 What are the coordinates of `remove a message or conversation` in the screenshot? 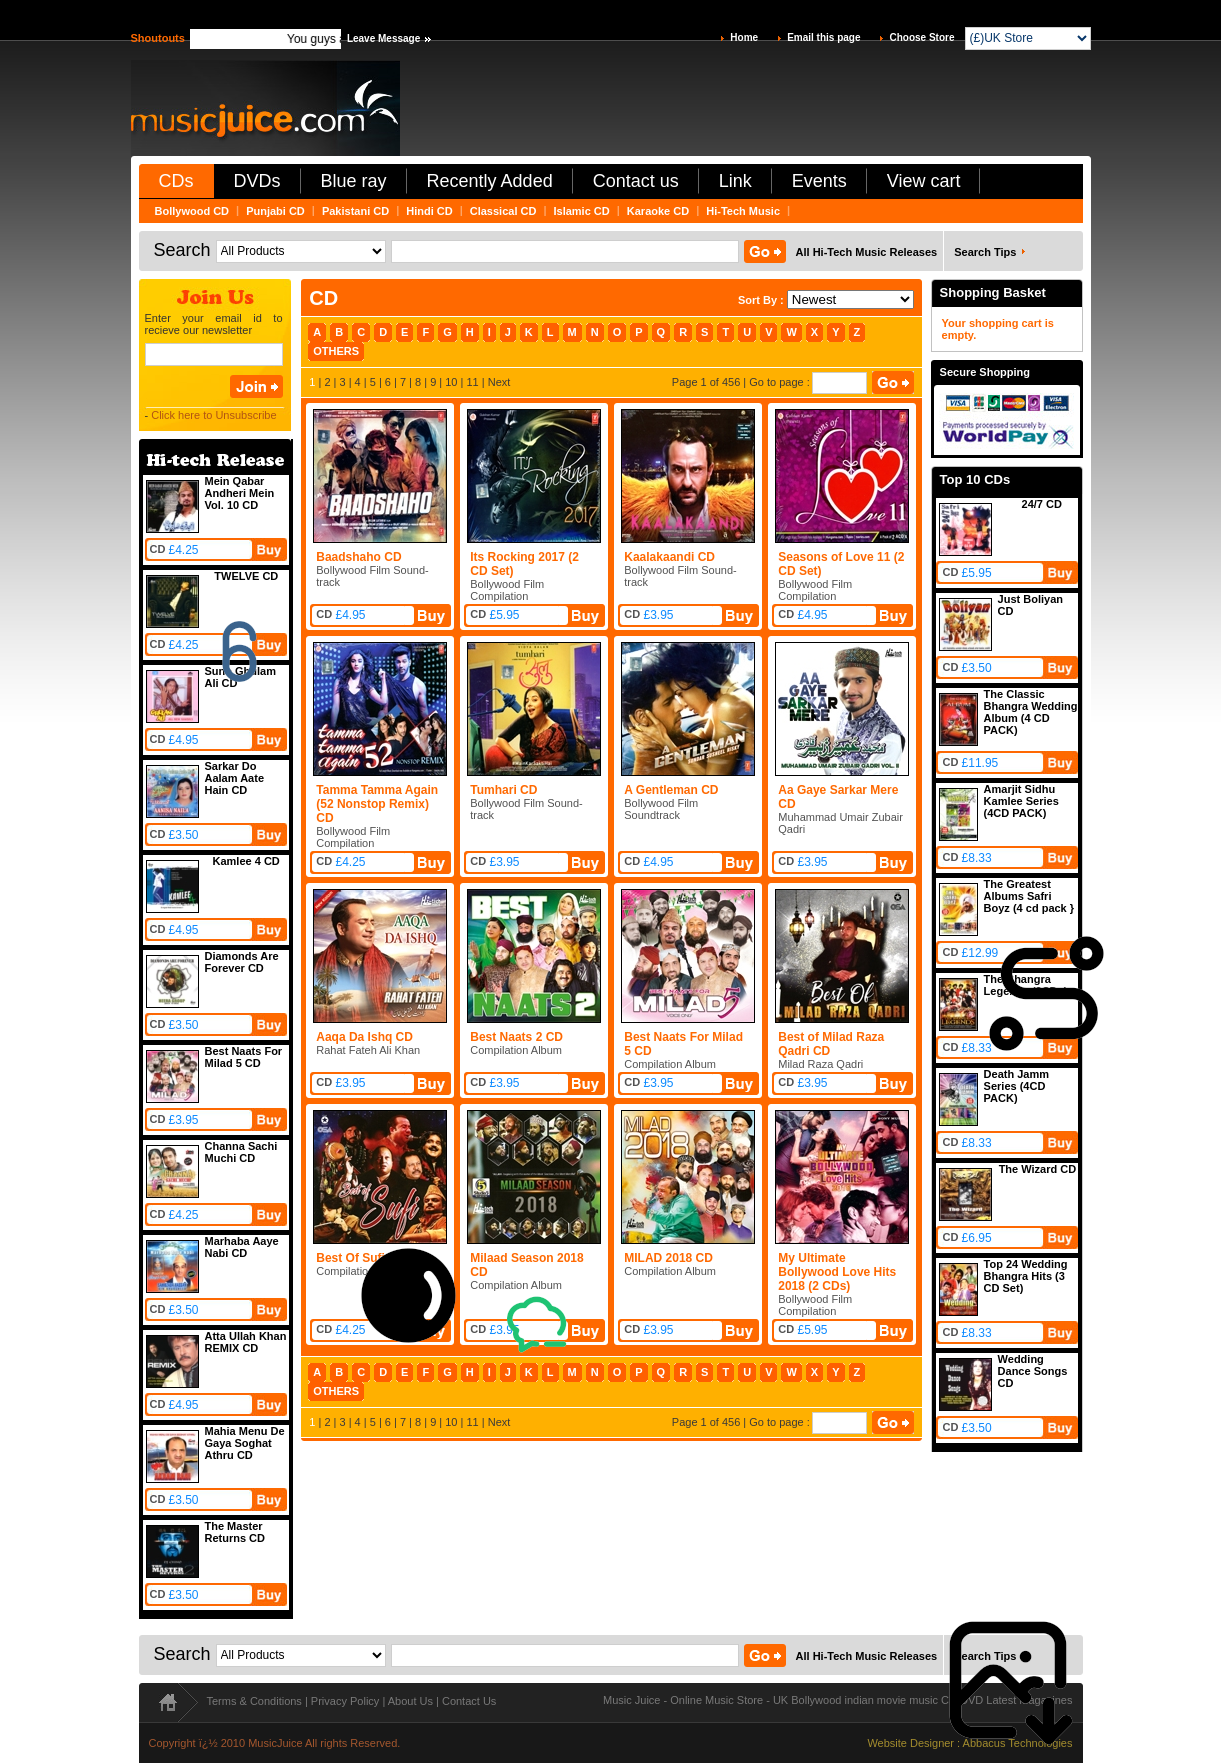 It's located at (535, 1324).